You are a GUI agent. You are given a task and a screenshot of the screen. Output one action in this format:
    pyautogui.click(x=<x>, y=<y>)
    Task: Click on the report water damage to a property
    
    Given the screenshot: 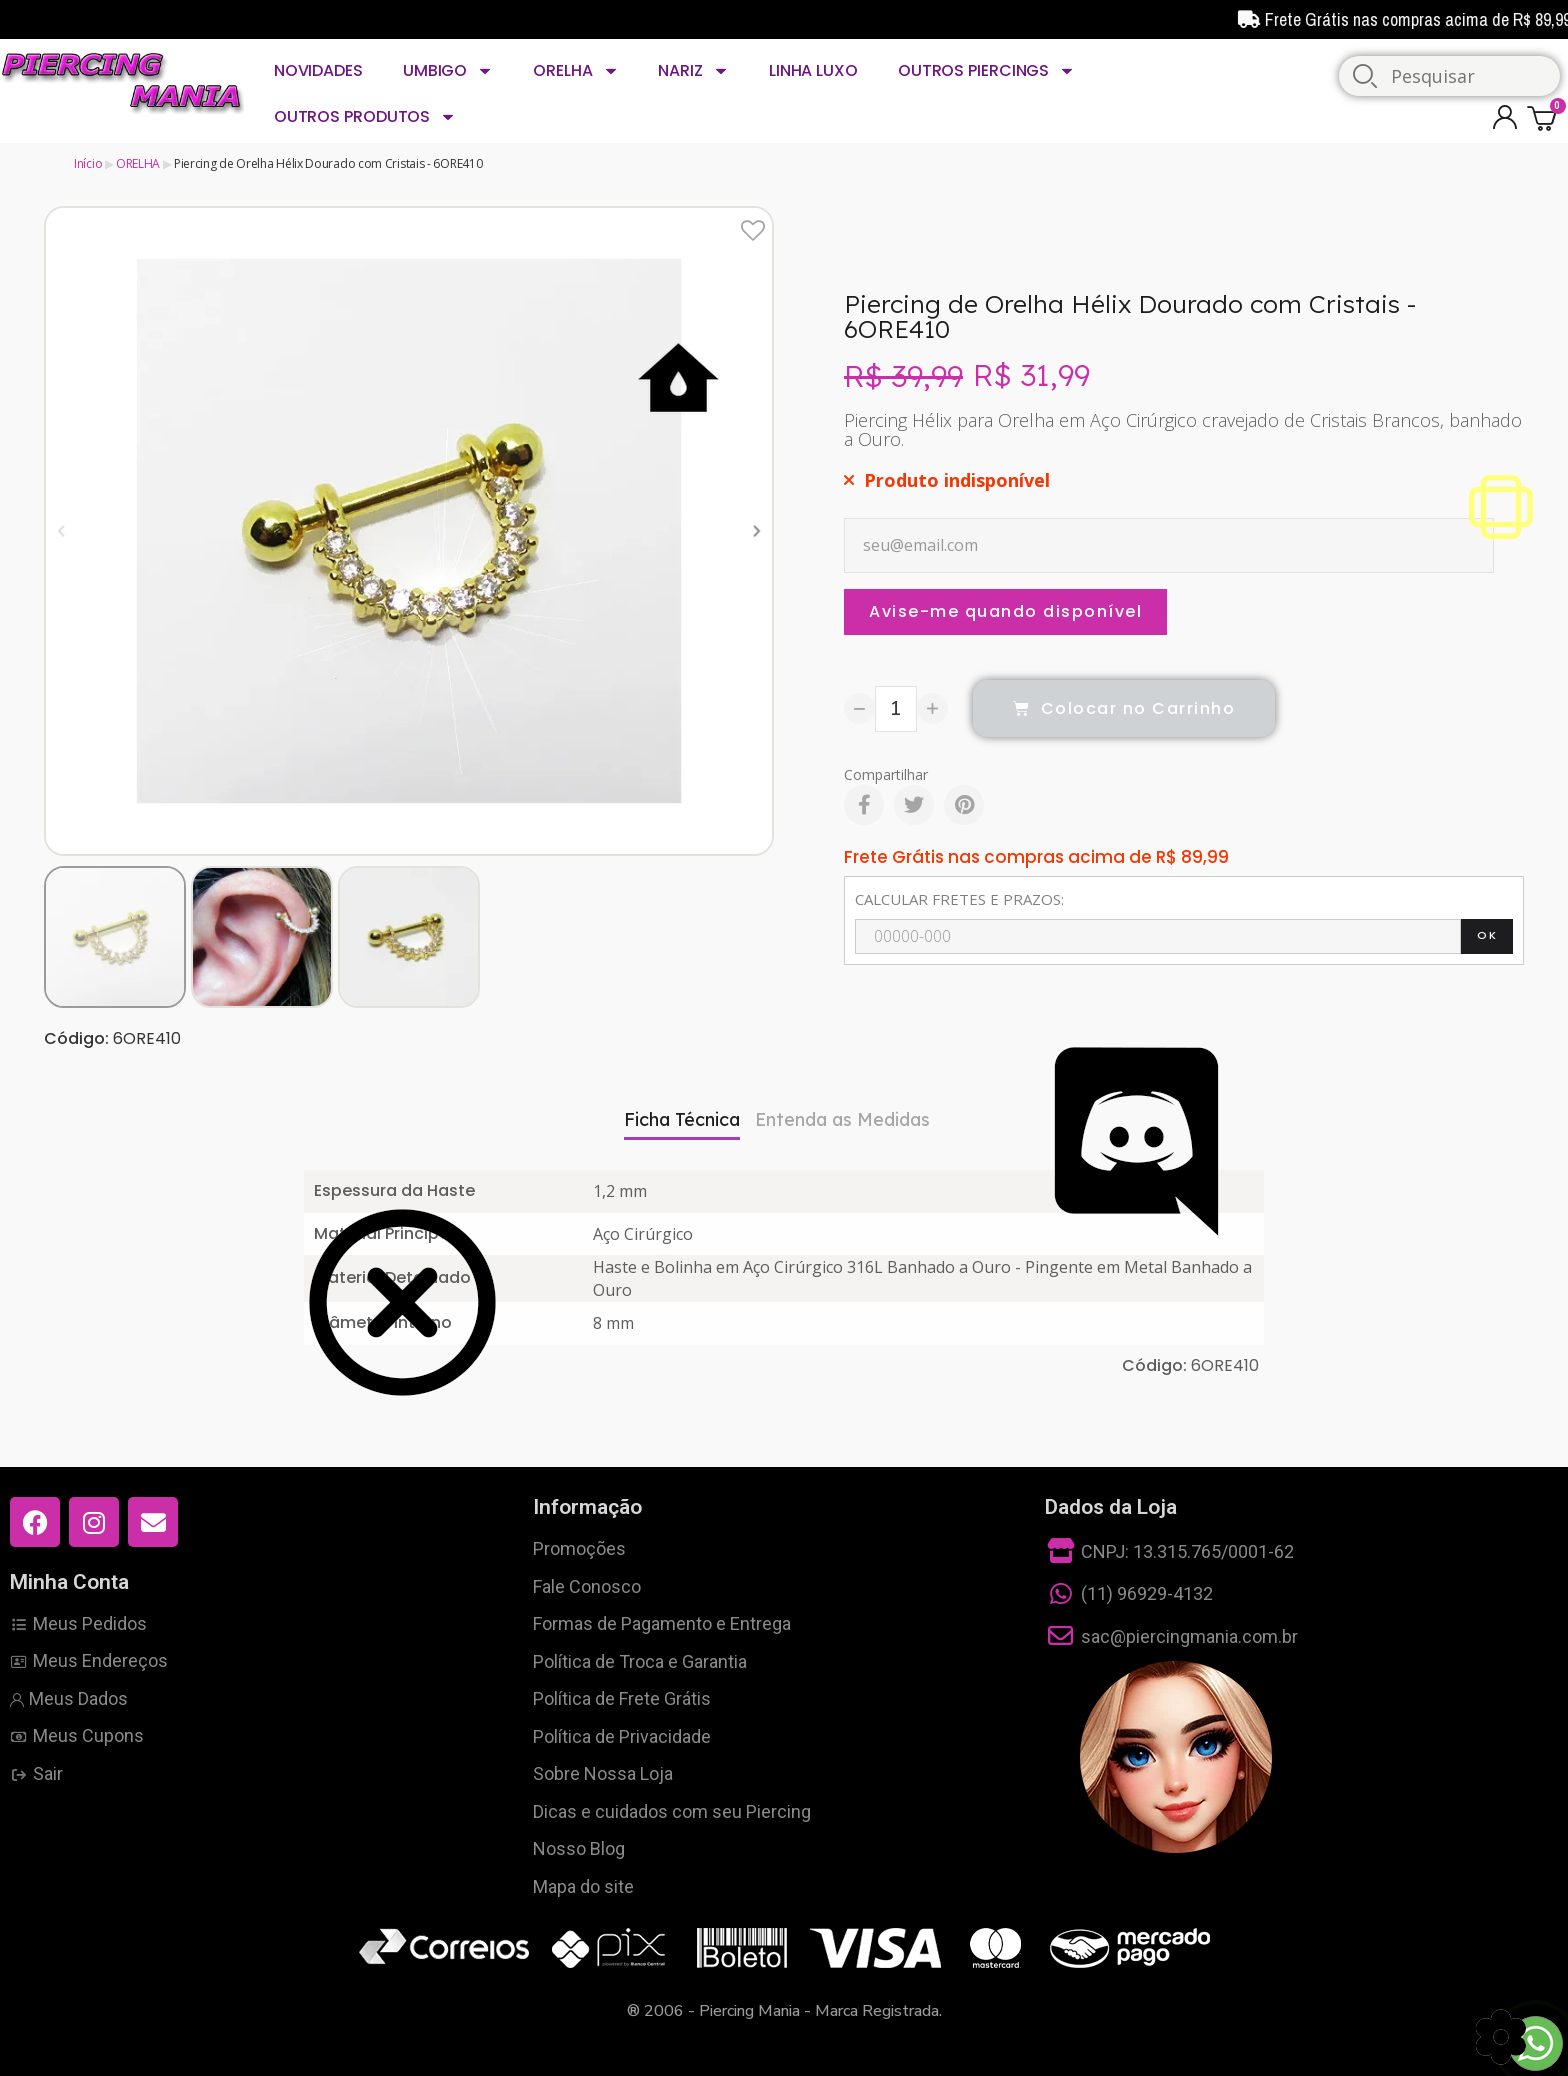 What is the action you would take?
    pyautogui.click(x=678, y=379)
    